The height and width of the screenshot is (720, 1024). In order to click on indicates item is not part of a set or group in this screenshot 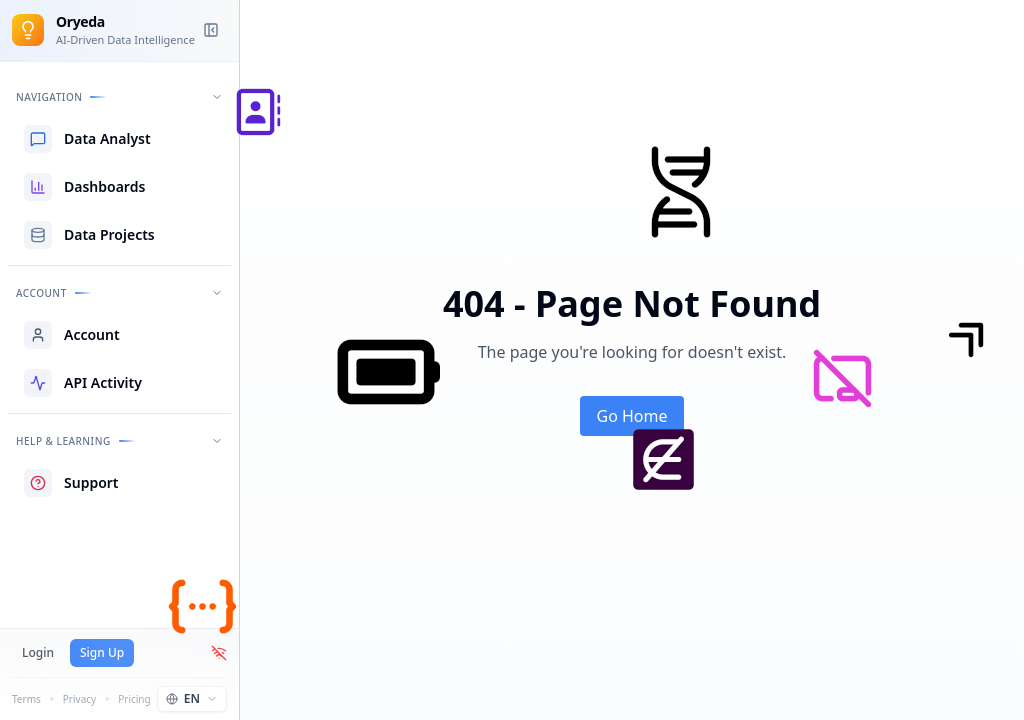, I will do `click(663, 459)`.